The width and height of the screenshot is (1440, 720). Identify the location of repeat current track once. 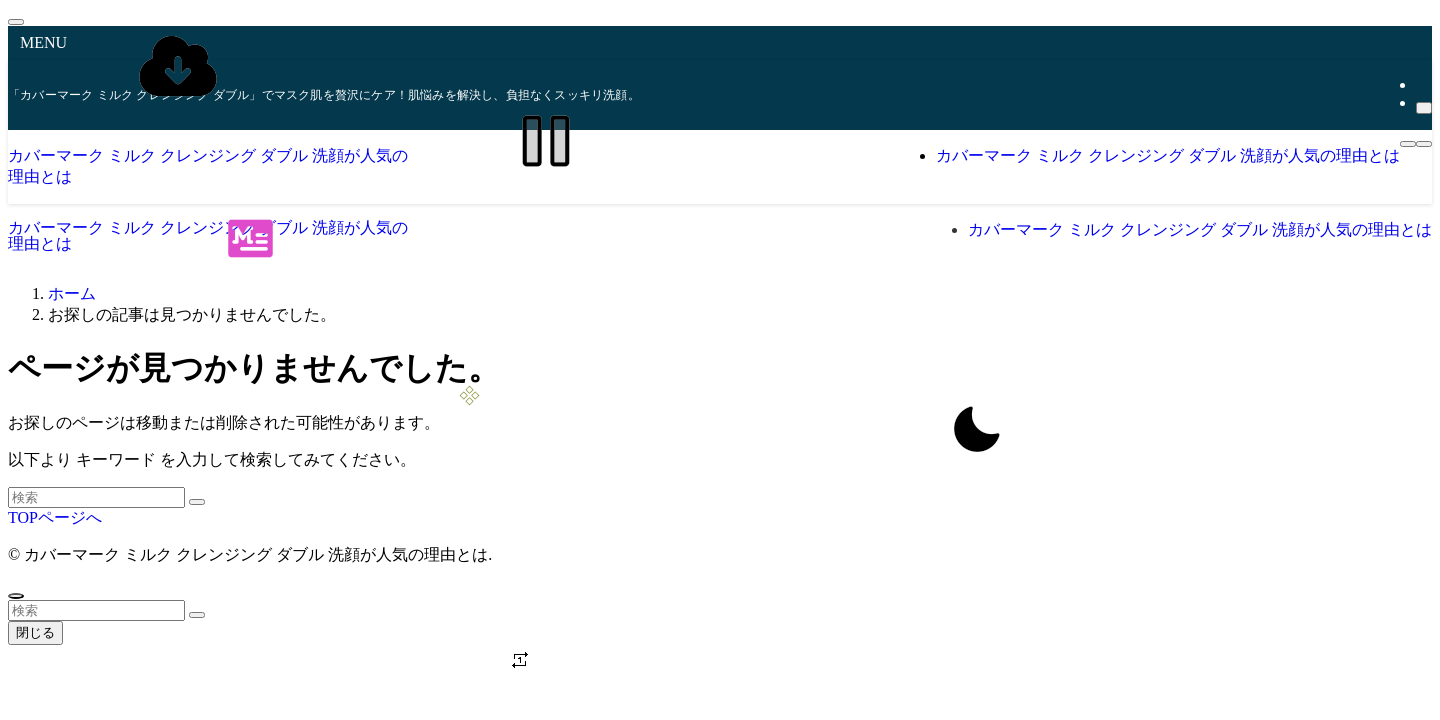
(520, 660).